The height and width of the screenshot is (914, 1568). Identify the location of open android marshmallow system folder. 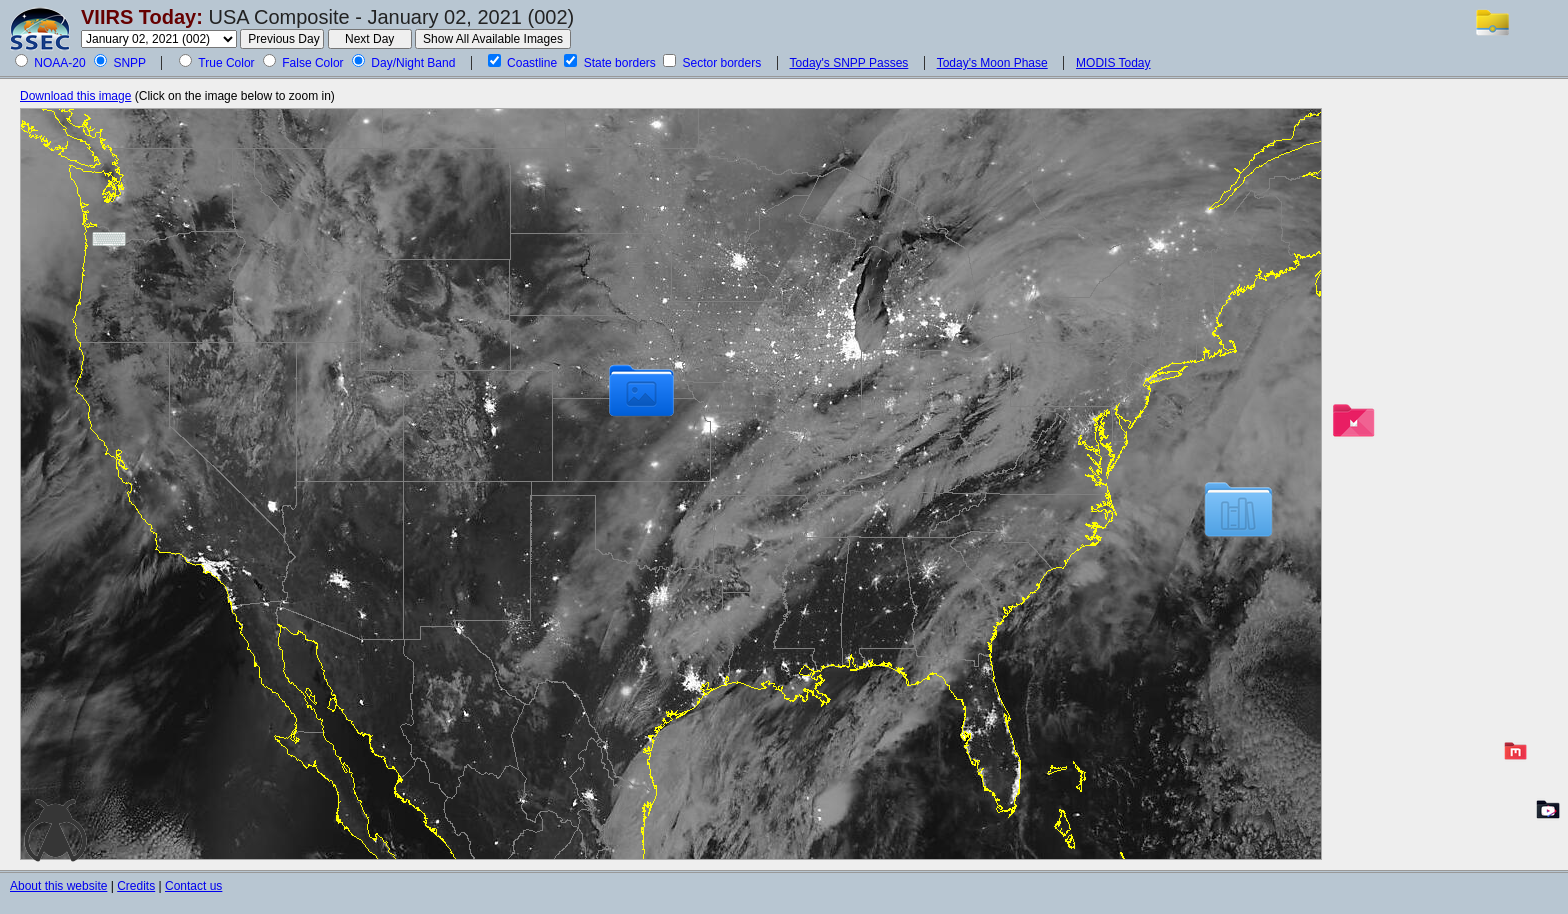
(1353, 421).